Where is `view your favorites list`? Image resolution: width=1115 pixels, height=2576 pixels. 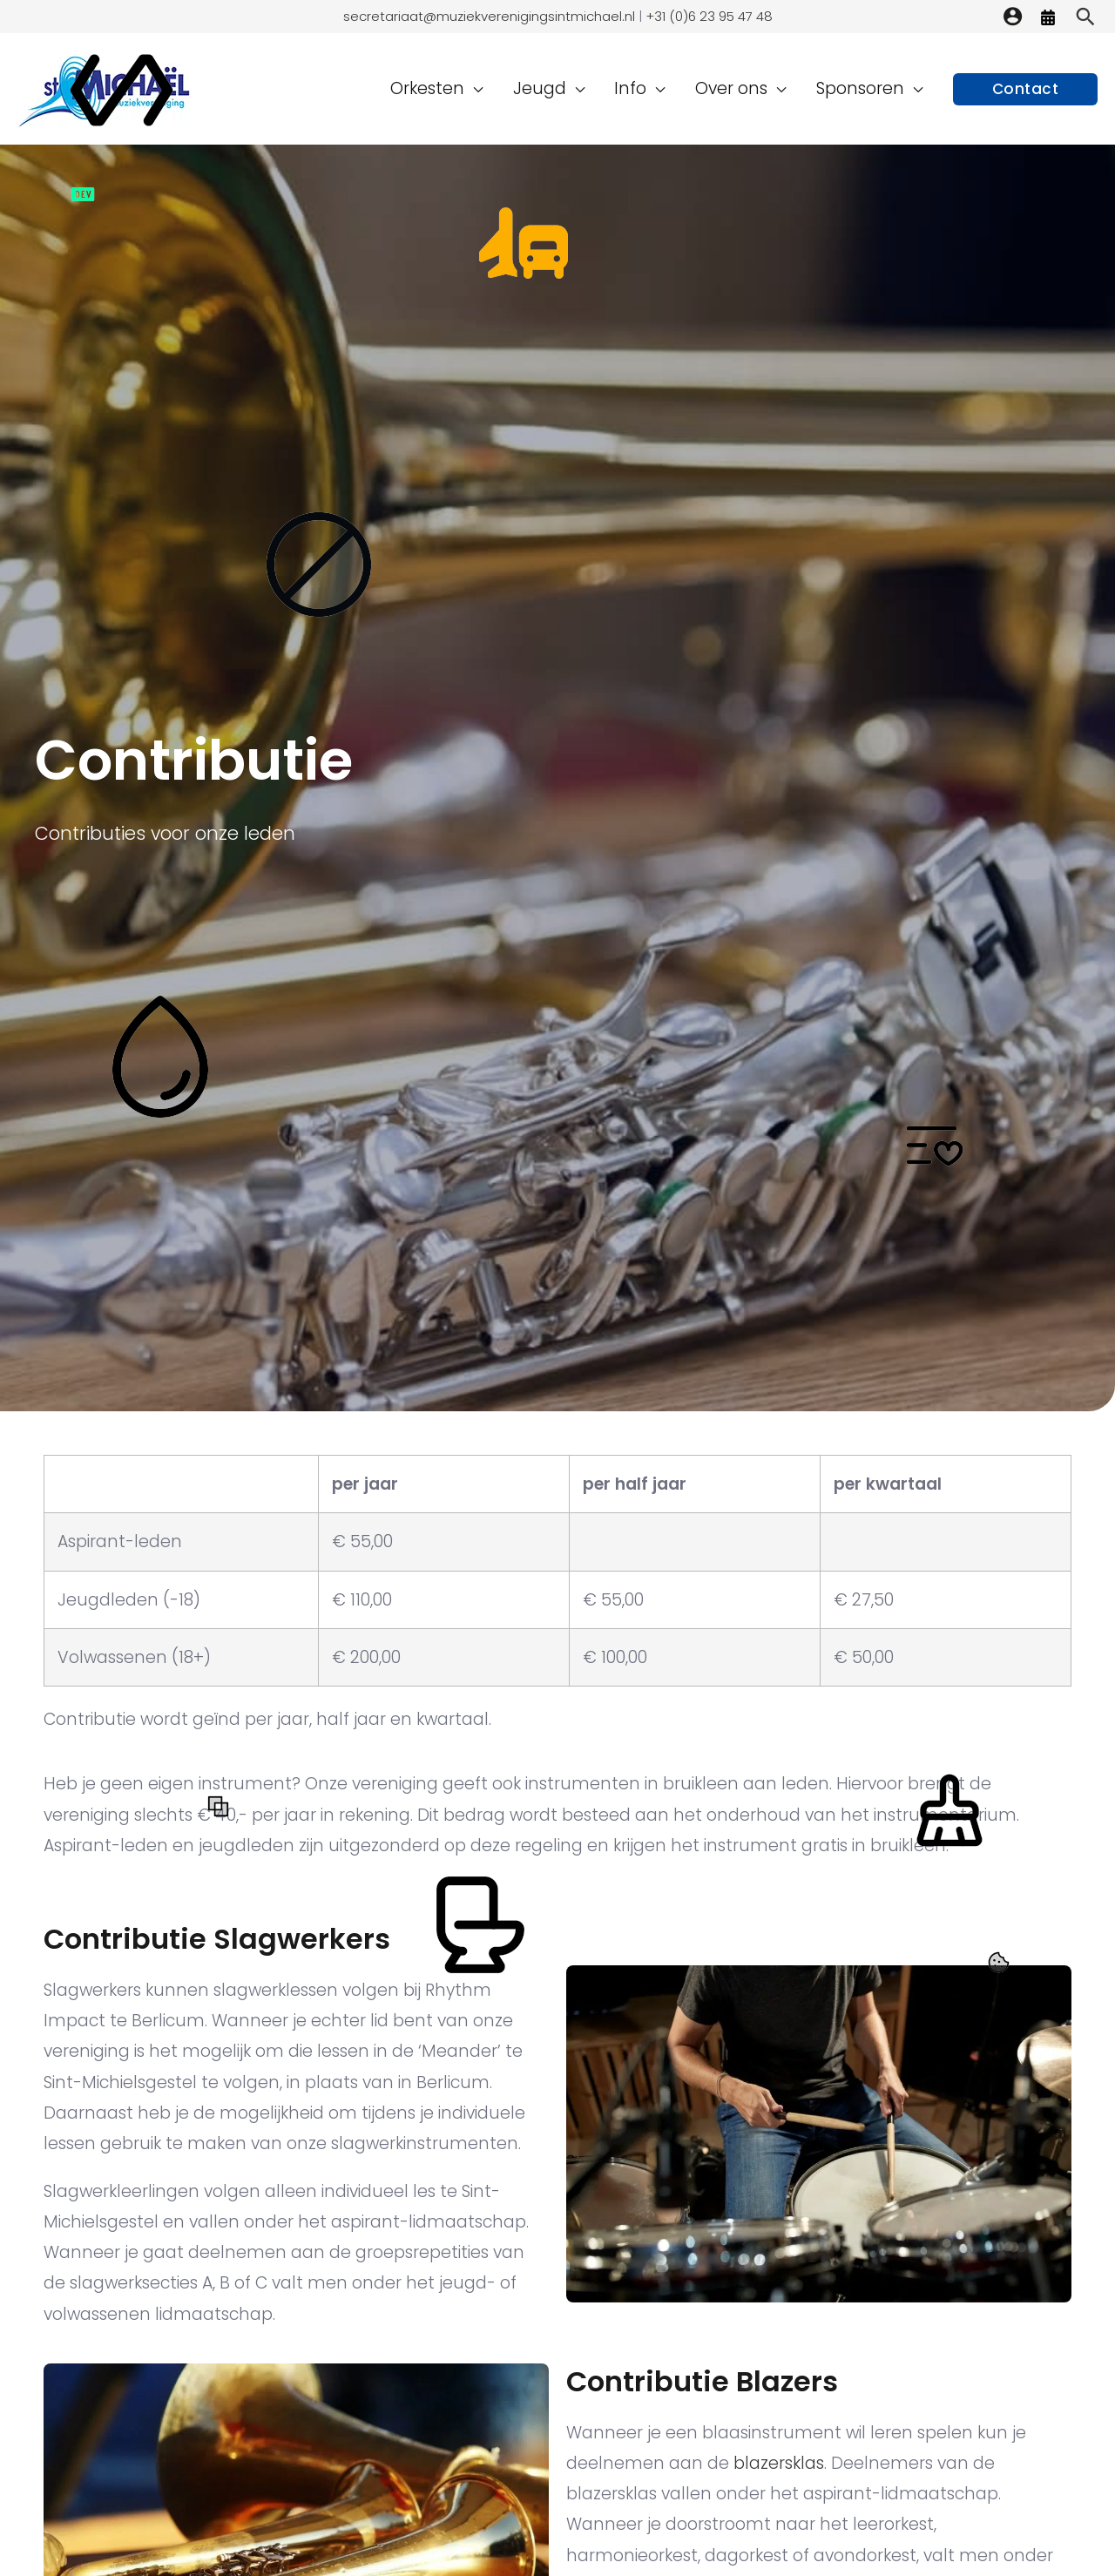 view your favorites list is located at coordinates (931, 1145).